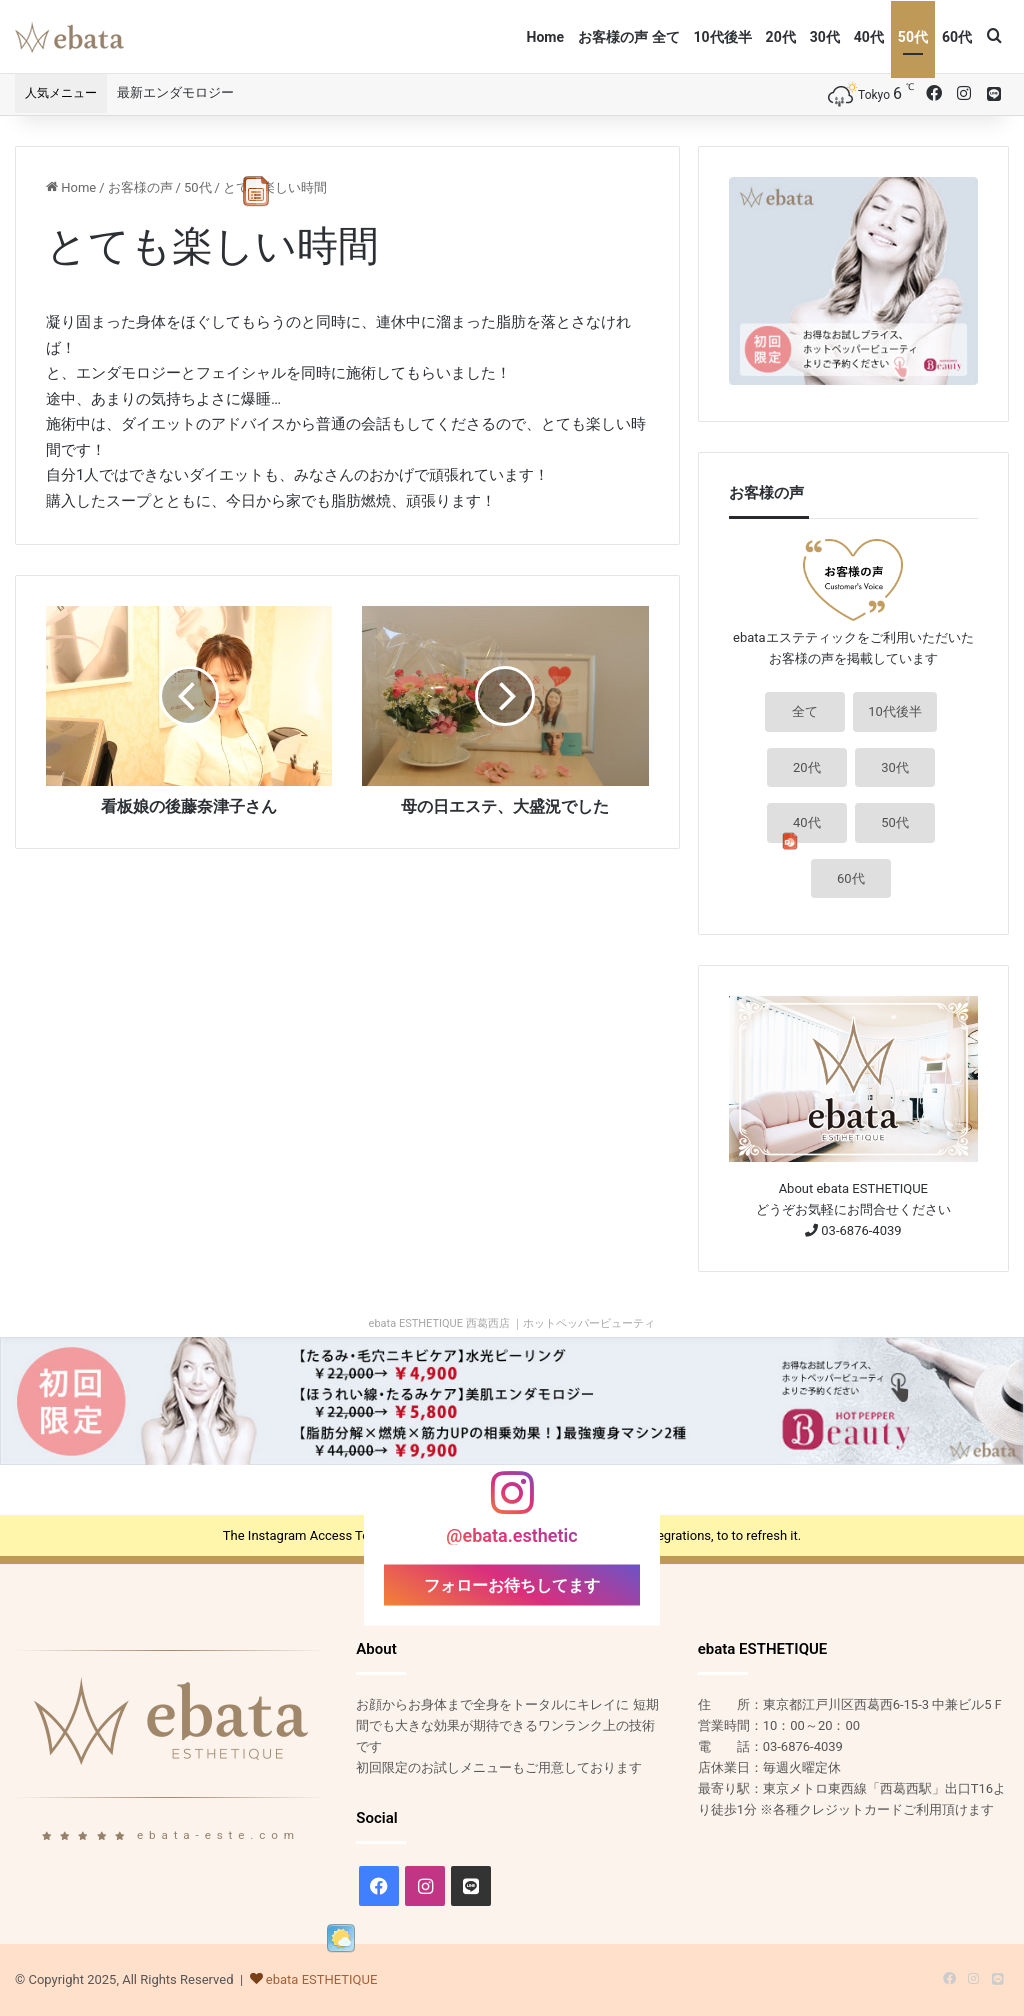 The height and width of the screenshot is (2016, 1024). Describe the element at coordinates (341, 1938) in the screenshot. I see `open the weather application` at that location.